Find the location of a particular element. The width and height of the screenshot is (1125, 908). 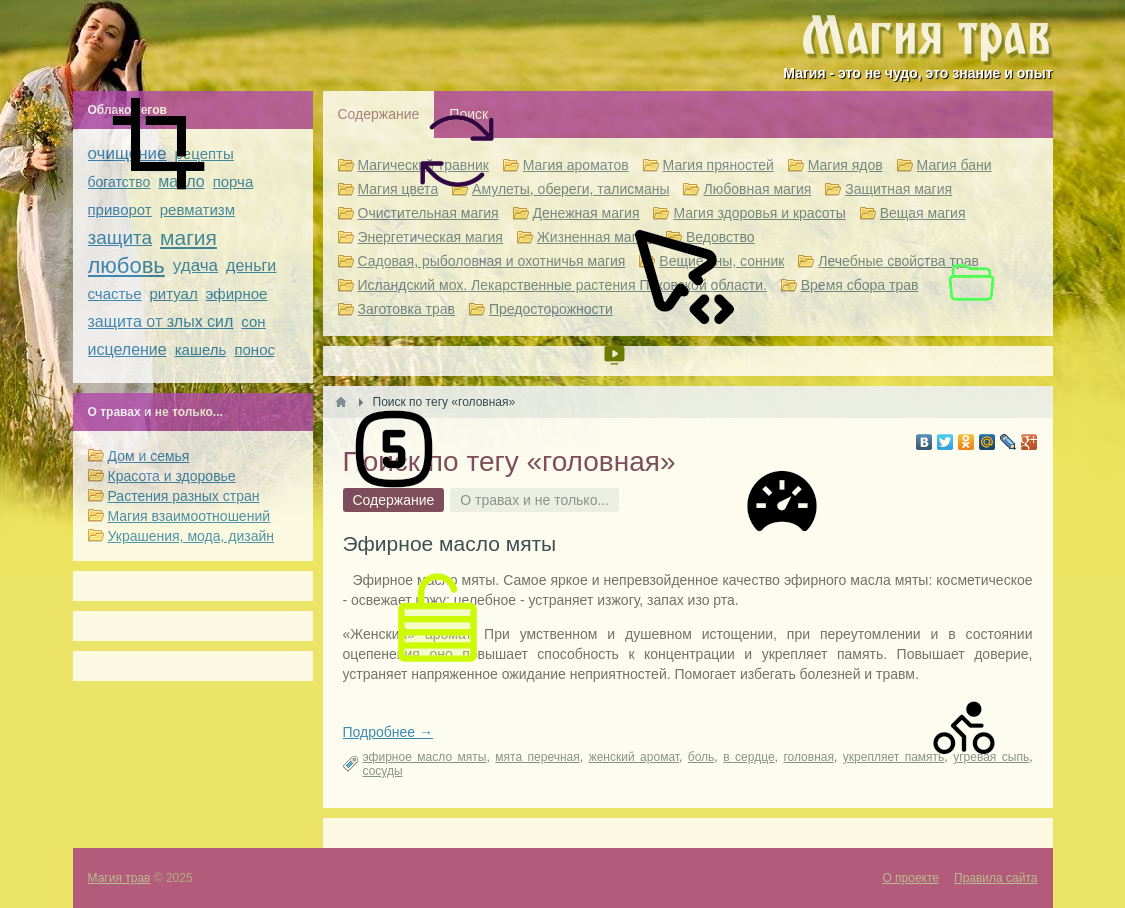

access bike rental or cycling options is located at coordinates (964, 730).